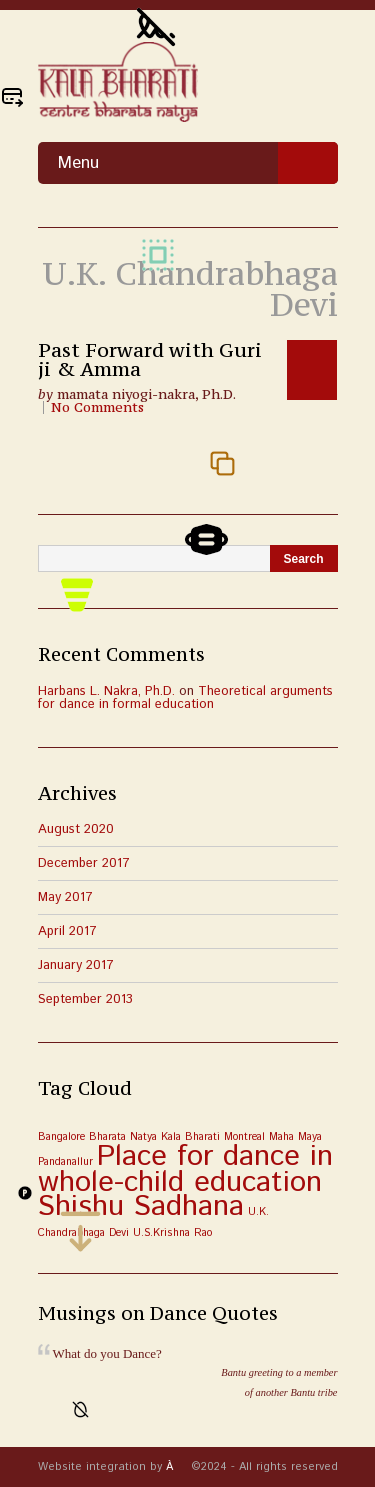 The width and height of the screenshot is (375, 1487). Describe the element at coordinates (206, 539) in the screenshot. I see `indicates mask required or health safety area` at that location.